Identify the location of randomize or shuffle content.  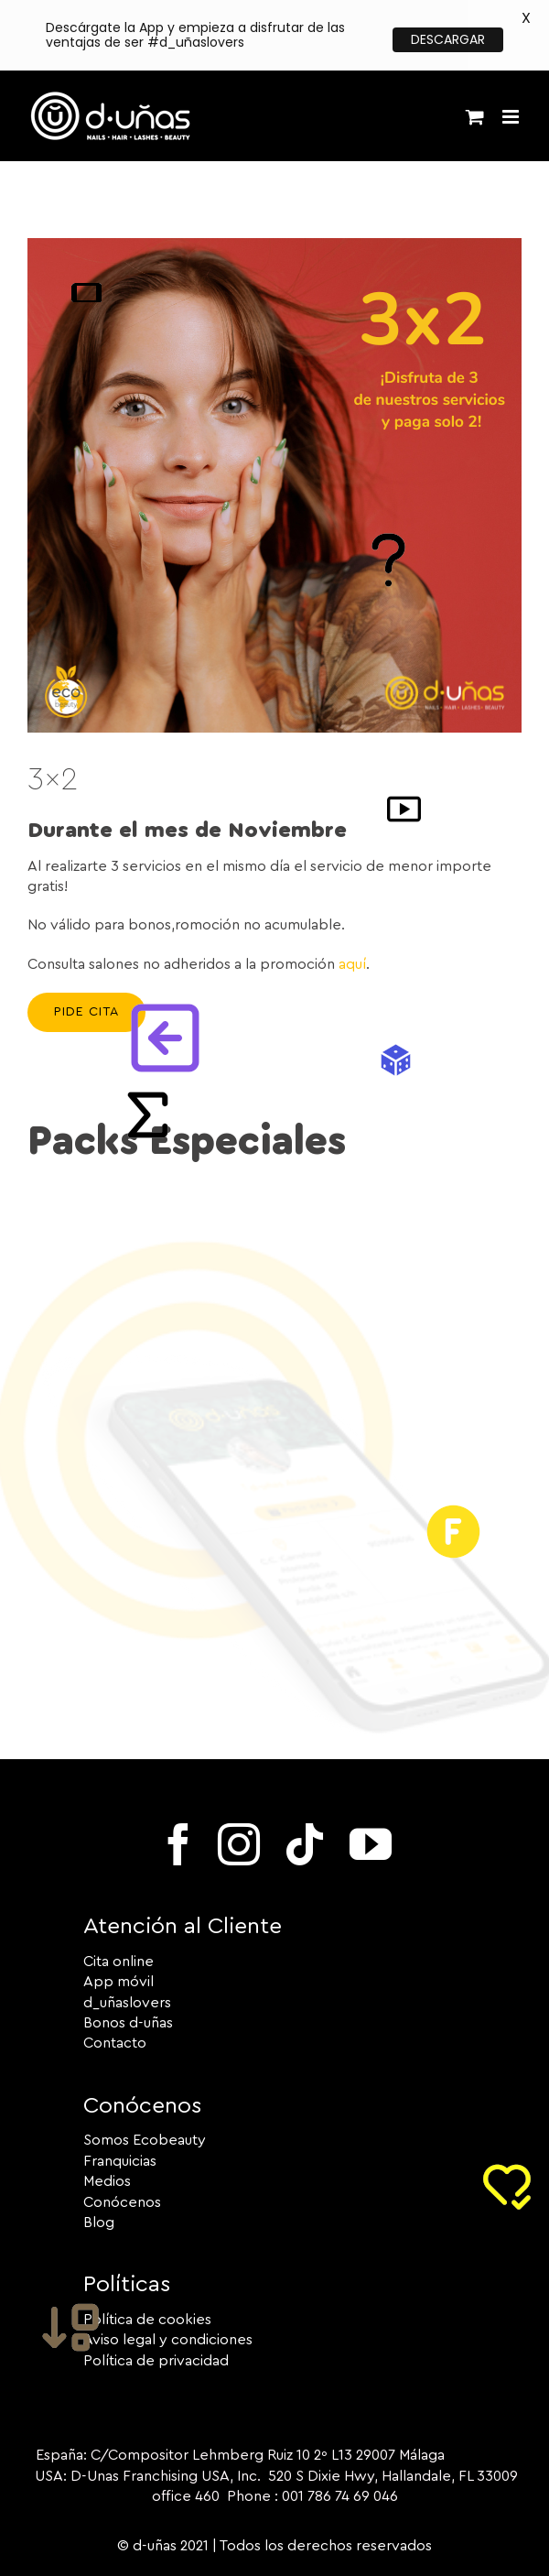
(395, 1060).